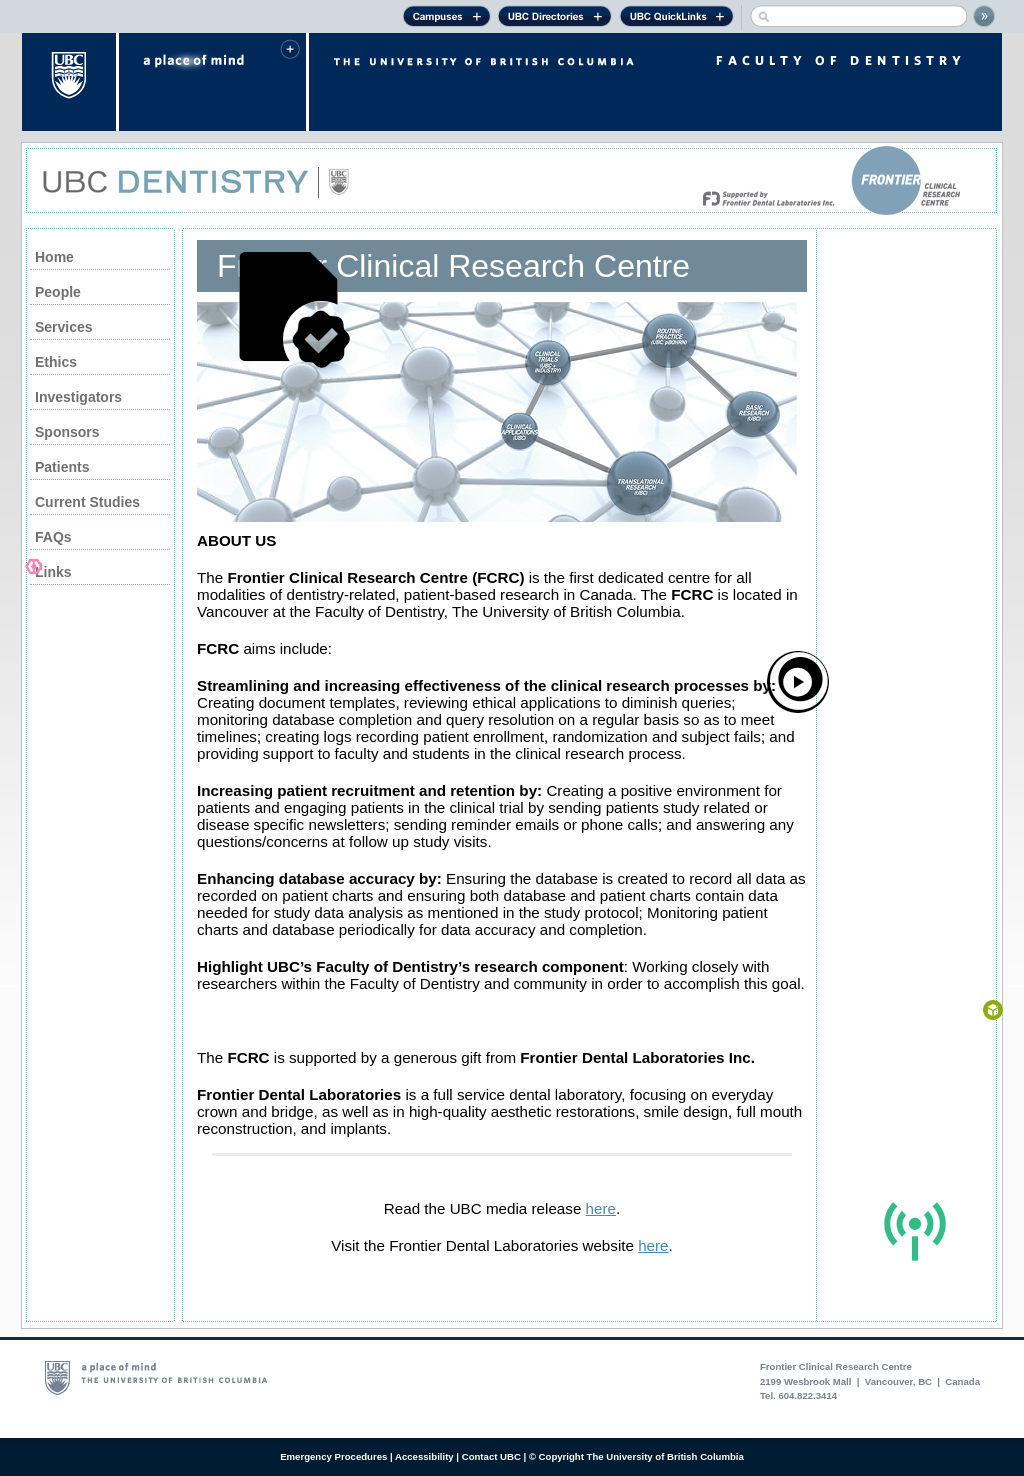 The width and height of the screenshot is (1024, 1476). What do you see at coordinates (798, 682) in the screenshot?
I see `open mpv media player` at bounding box center [798, 682].